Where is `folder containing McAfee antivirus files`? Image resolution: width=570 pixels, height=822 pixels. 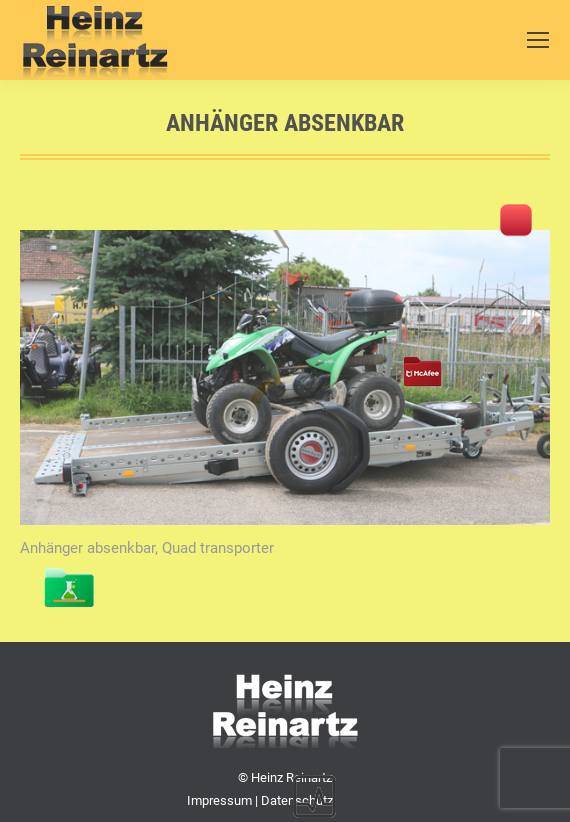 folder containing McAfee antivirus files is located at coordinates (422, 372).